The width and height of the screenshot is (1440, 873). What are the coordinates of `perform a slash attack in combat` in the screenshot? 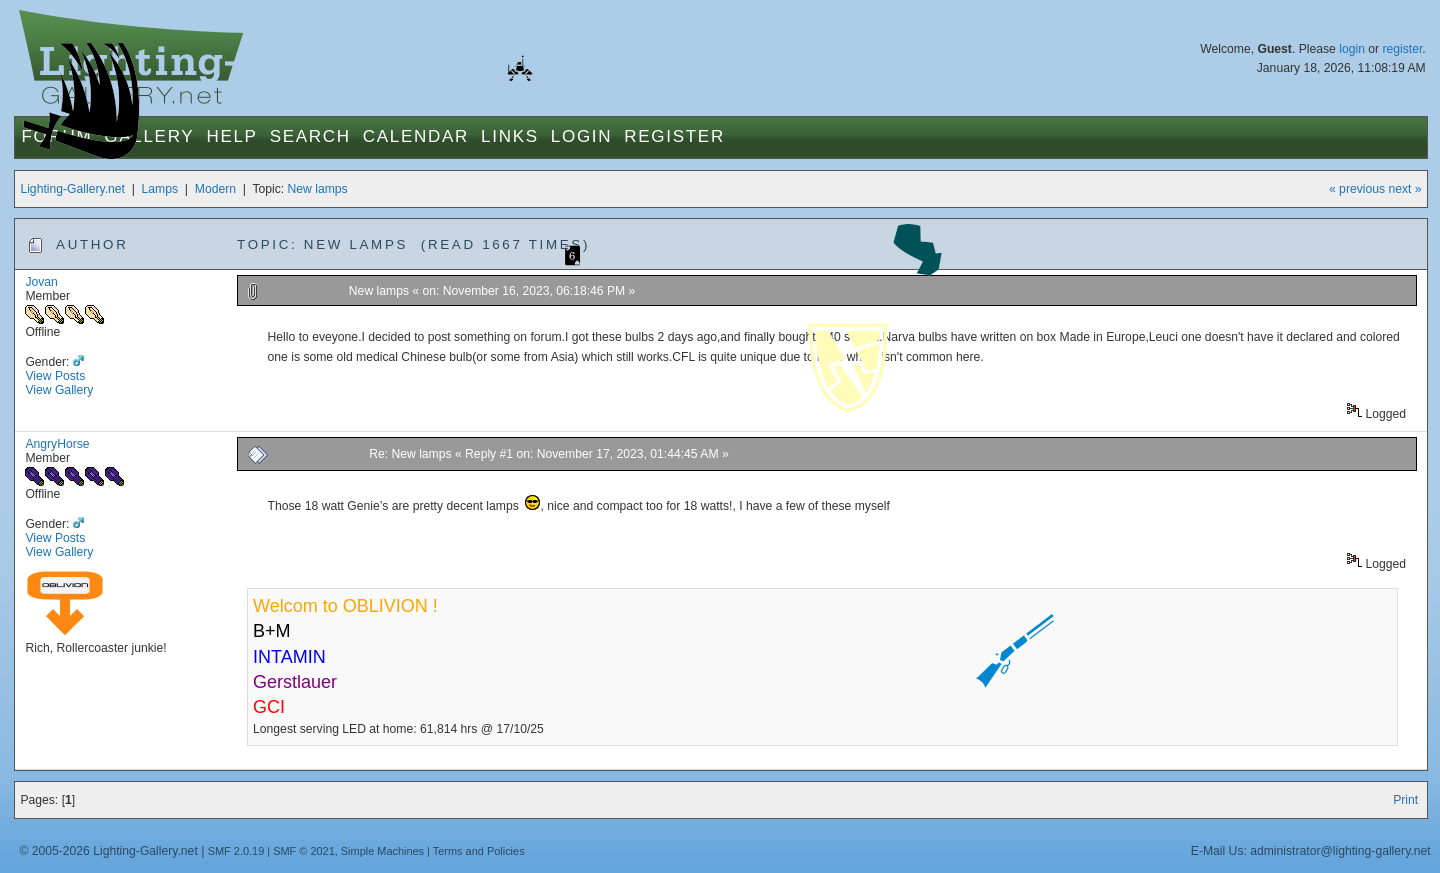 It's located at (81, 100).